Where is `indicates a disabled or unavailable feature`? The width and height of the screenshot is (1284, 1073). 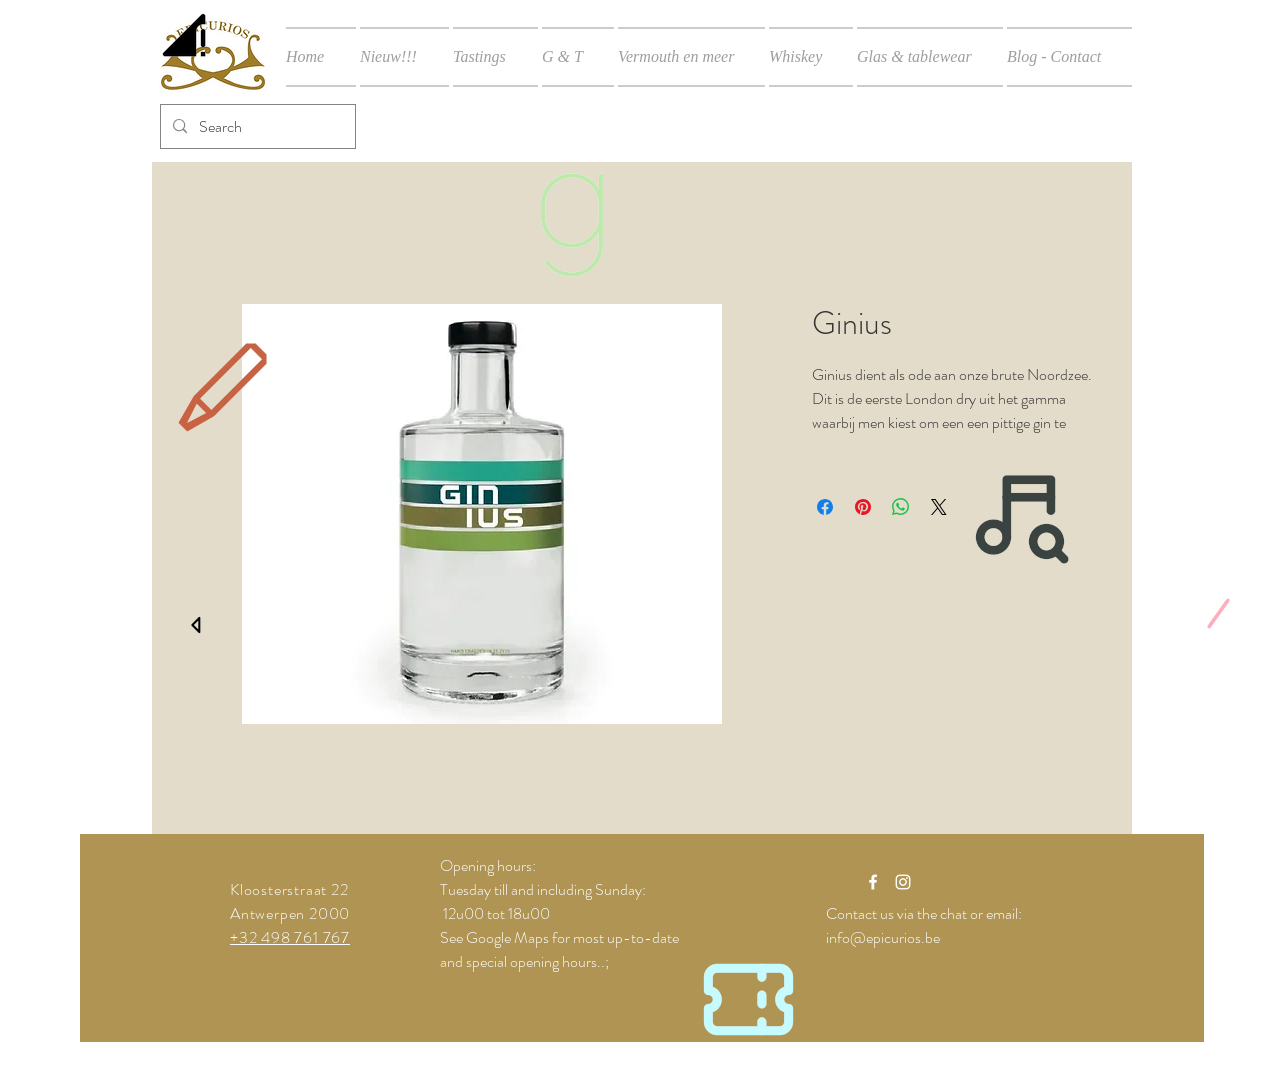
indicates a disabled or unavailable feature is located at coordinates (1218, 613).